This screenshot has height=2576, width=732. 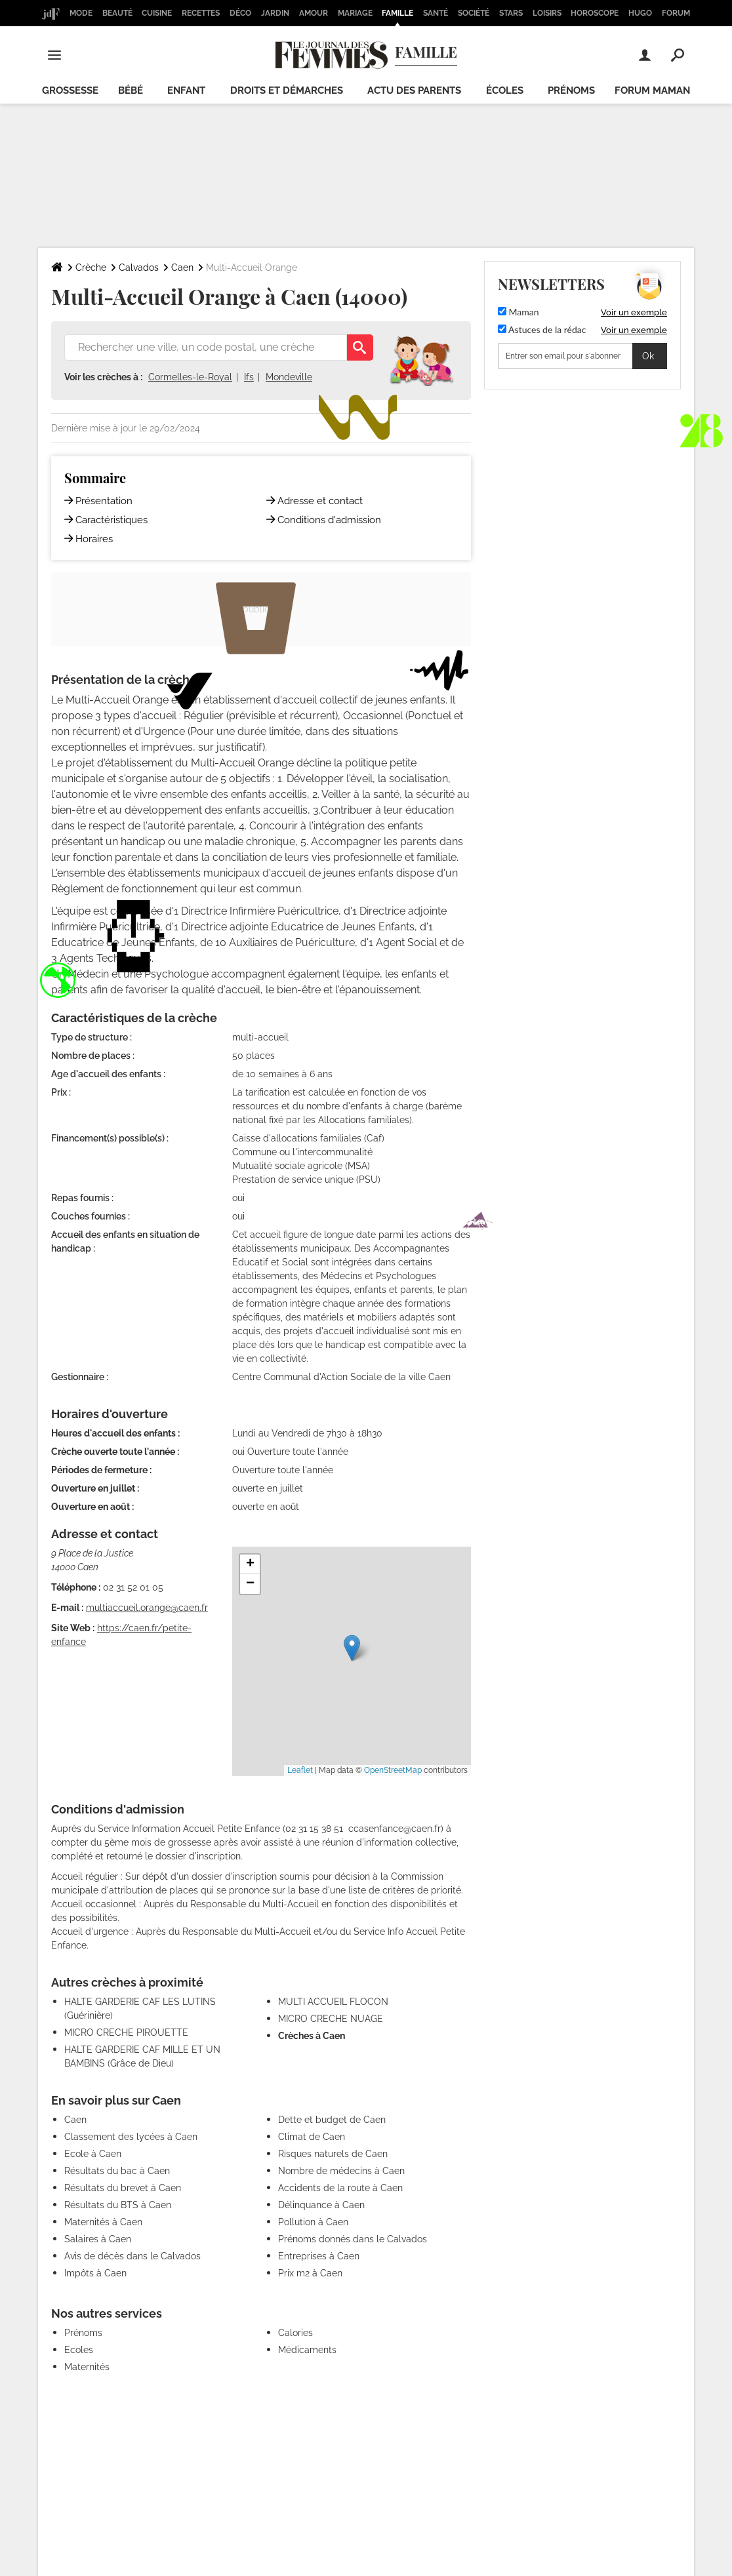 I want to click on voip.ms logo, so click(x=190, y=691).